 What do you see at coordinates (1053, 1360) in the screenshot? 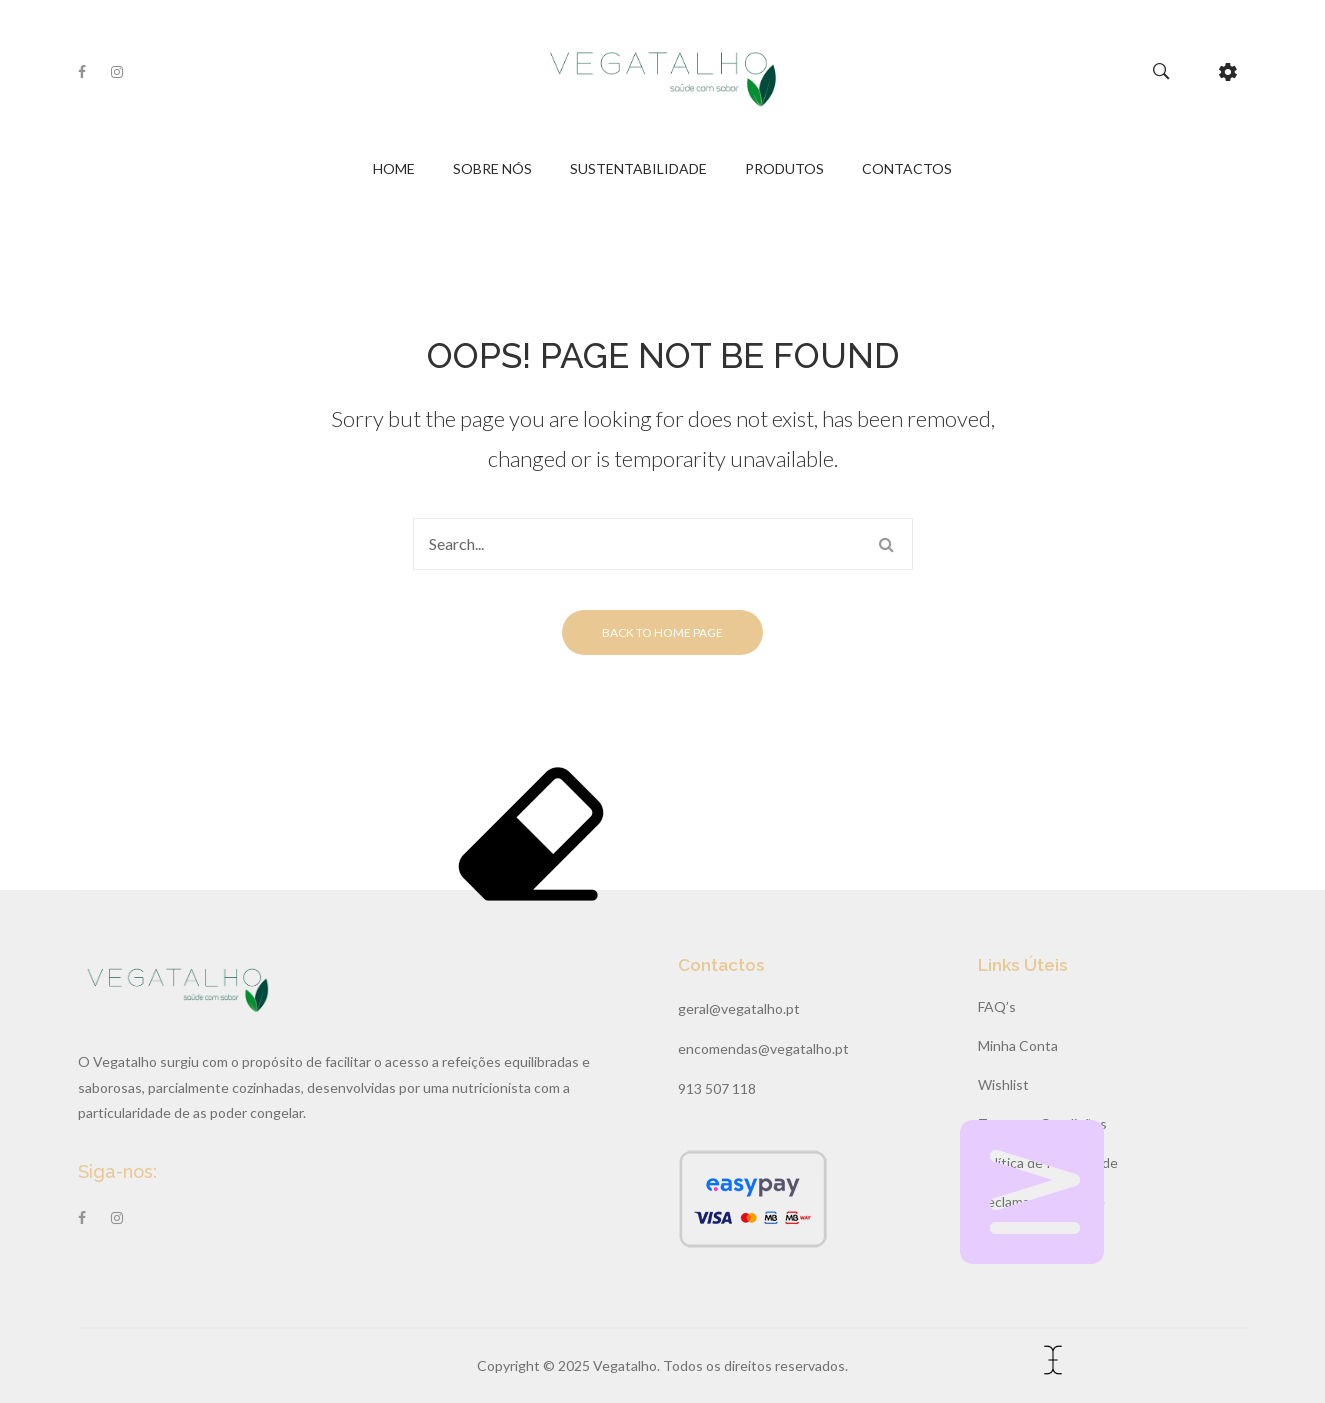
I see `text input field is active` at bounding box center [1053, 1360].